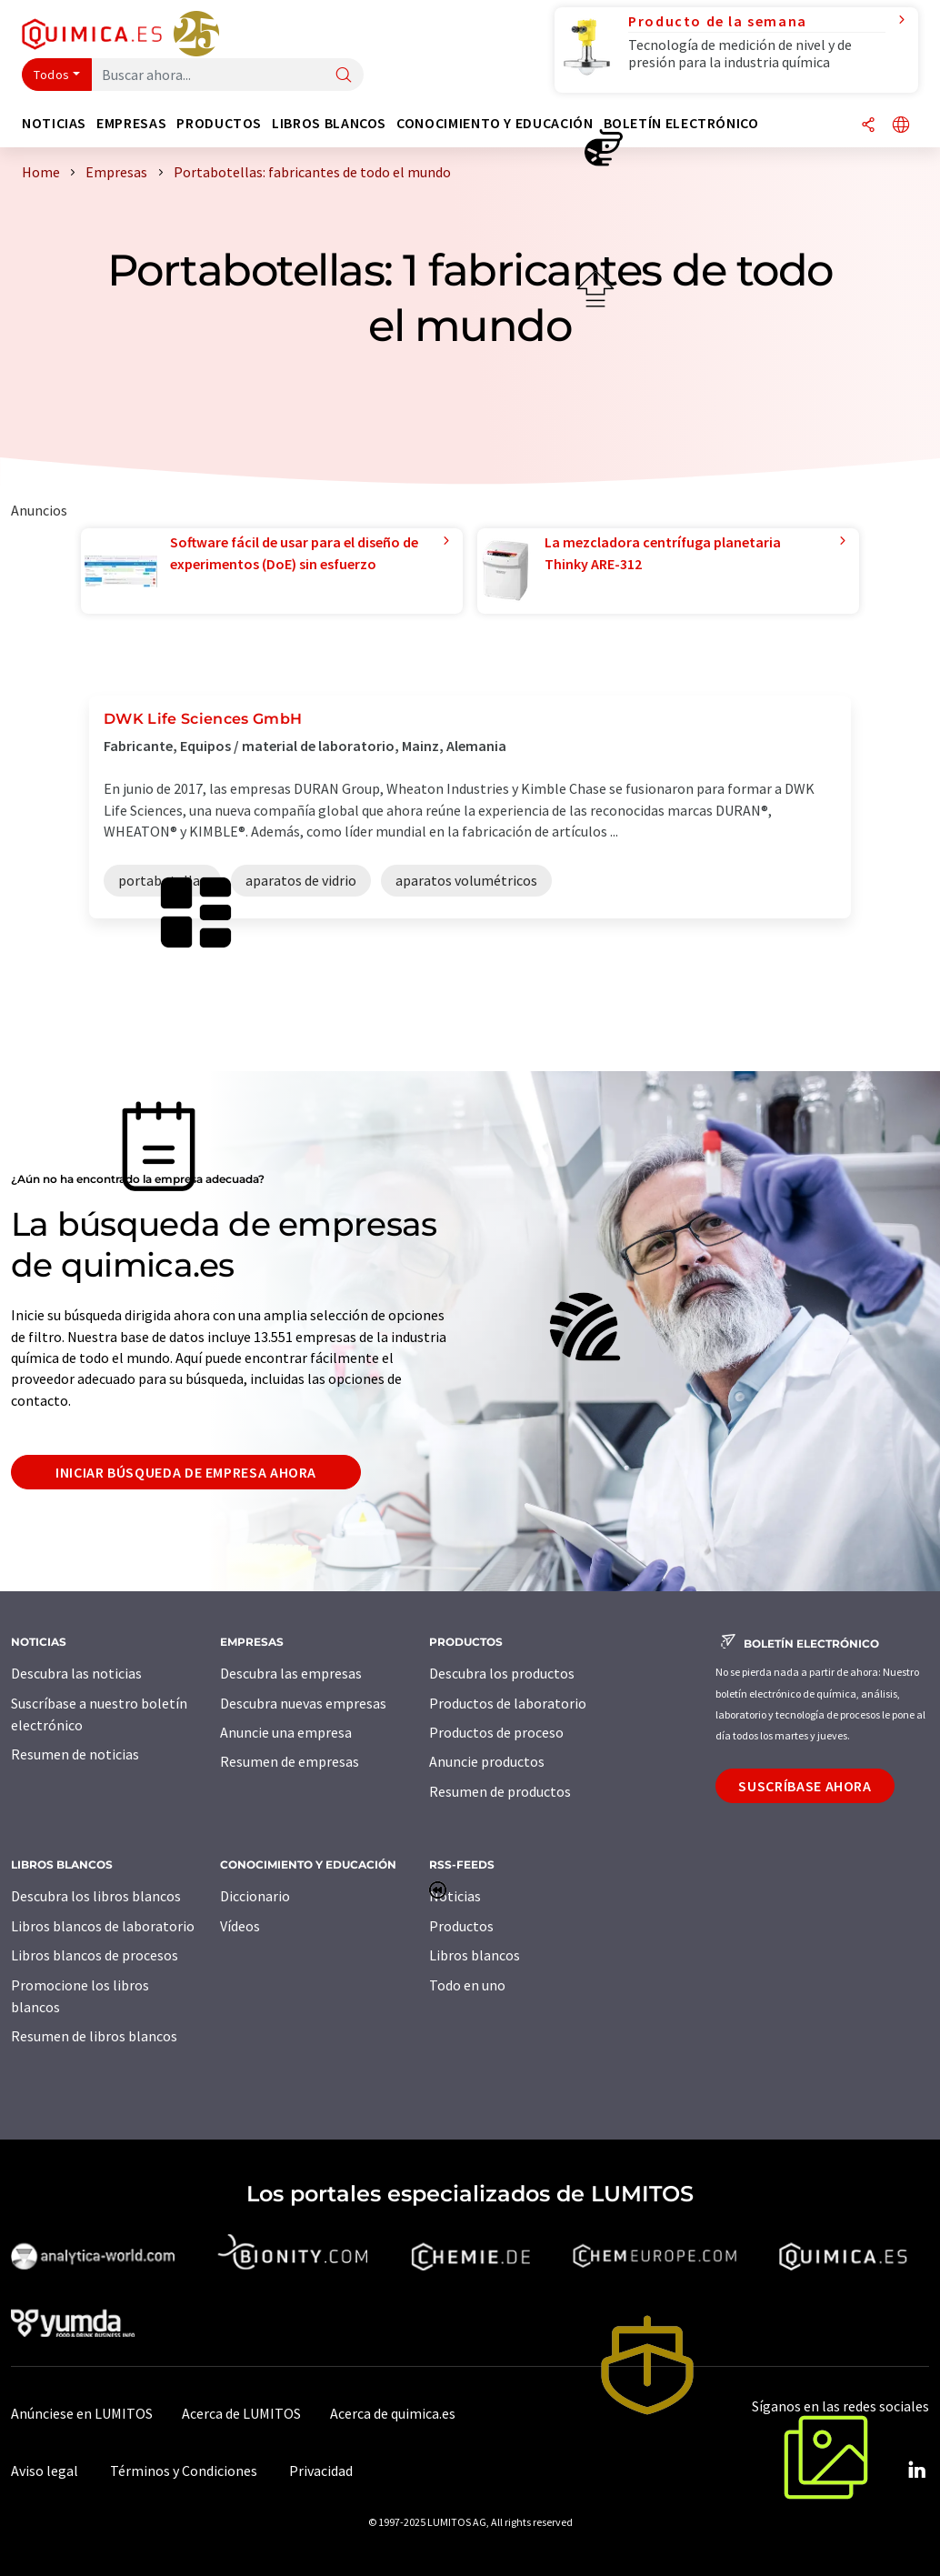  Describe the element at coordinates (584, 1327) in the screenshot. I see `access yarn or knitting-related content` at that location.